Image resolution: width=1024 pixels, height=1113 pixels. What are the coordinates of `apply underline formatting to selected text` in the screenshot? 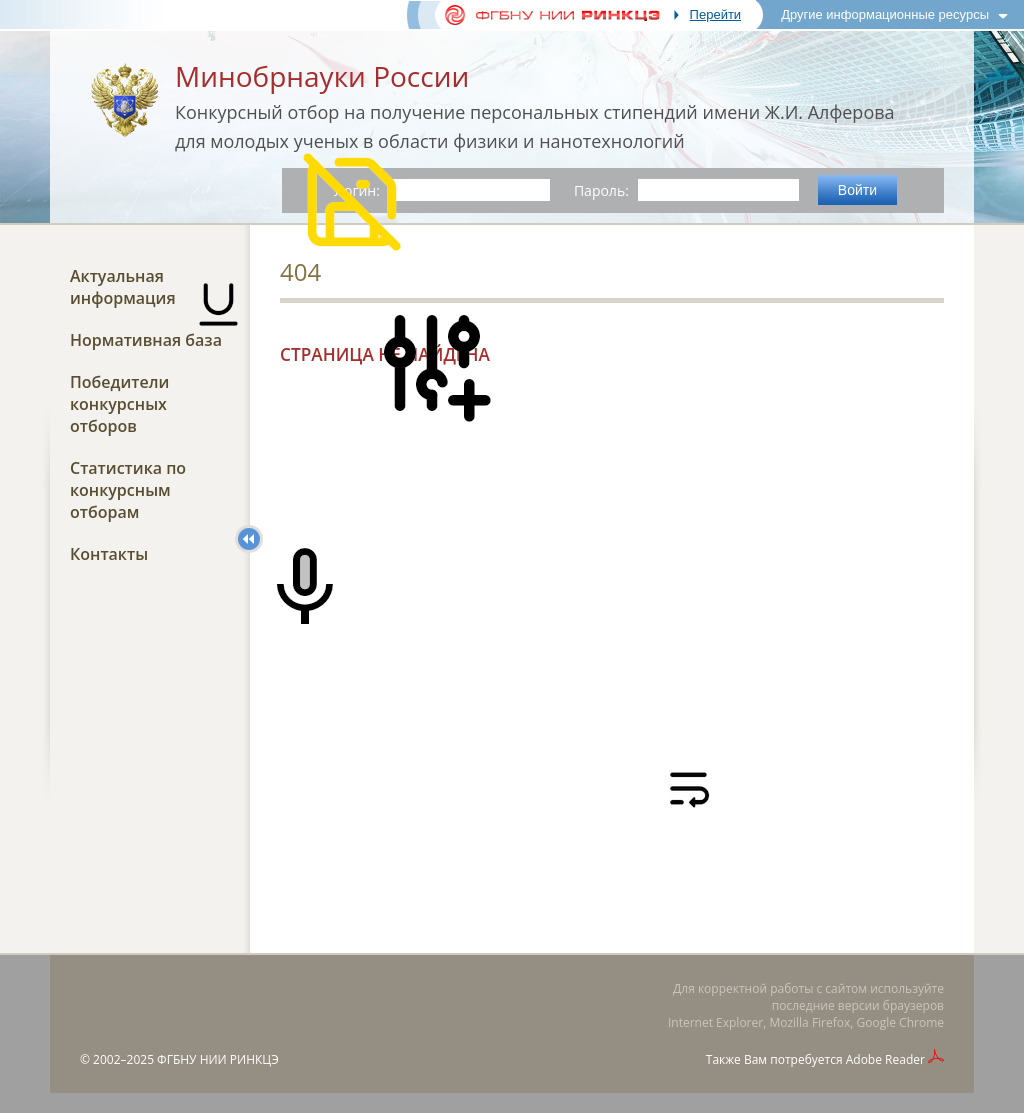 It's located at (218, 304).